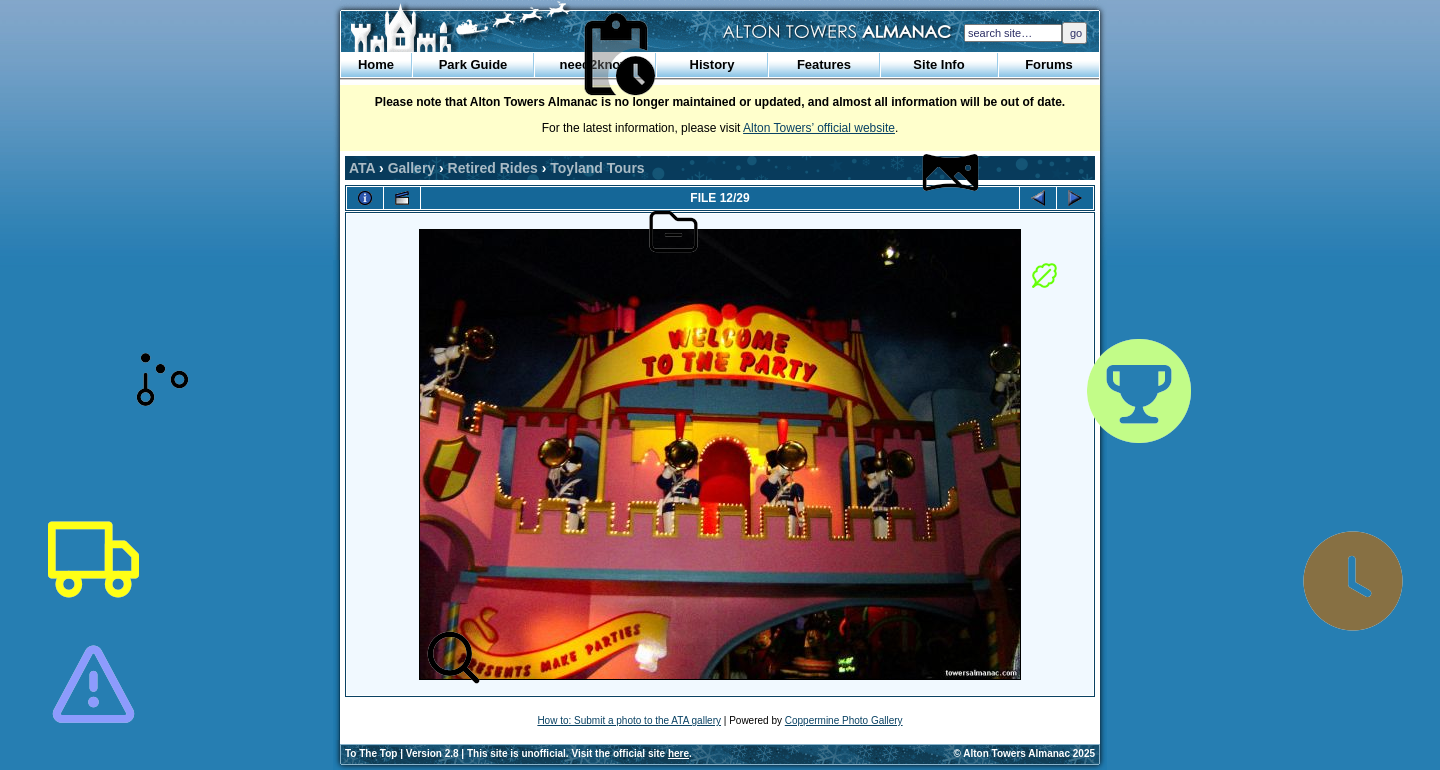 The width and height of the screenshot is (1440, 770). Describe the element at coordinates (950, 172) in the screenshot. I see `view panorama or wide-angle photos` at that location.